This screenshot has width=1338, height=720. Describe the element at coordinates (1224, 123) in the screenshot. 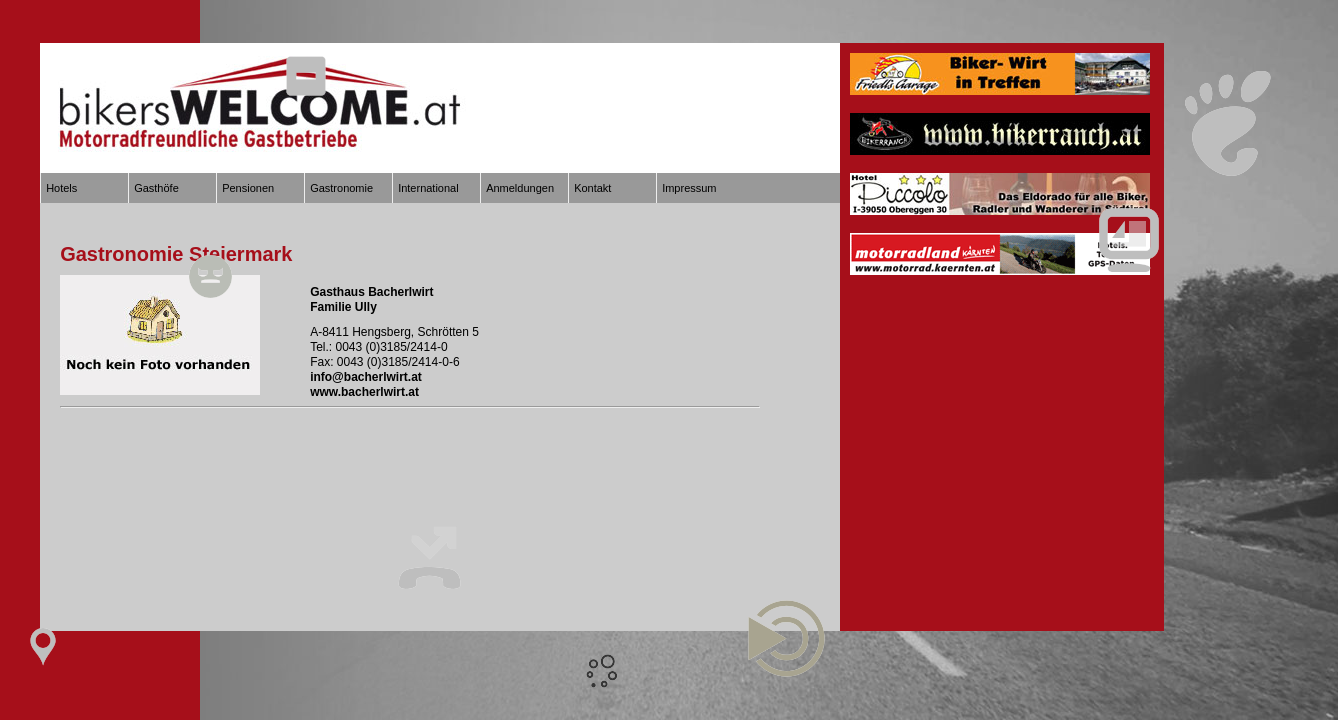

I see `access the GNOME desktop home or start menu` at that location.